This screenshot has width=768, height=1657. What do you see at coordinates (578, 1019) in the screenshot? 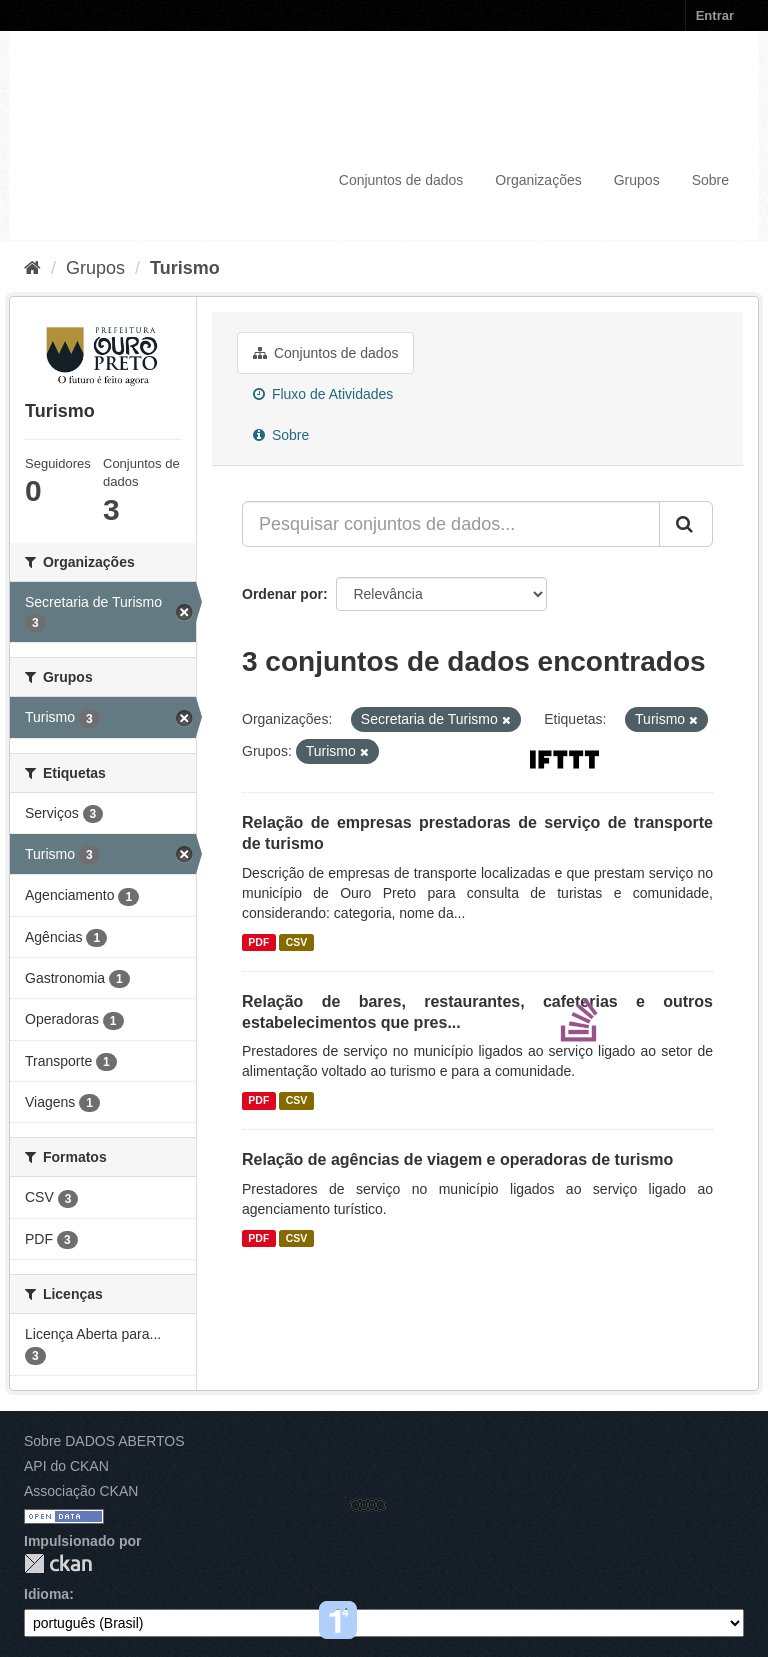
I see `visit stack overflow website` at bounding box center [578, 1019].